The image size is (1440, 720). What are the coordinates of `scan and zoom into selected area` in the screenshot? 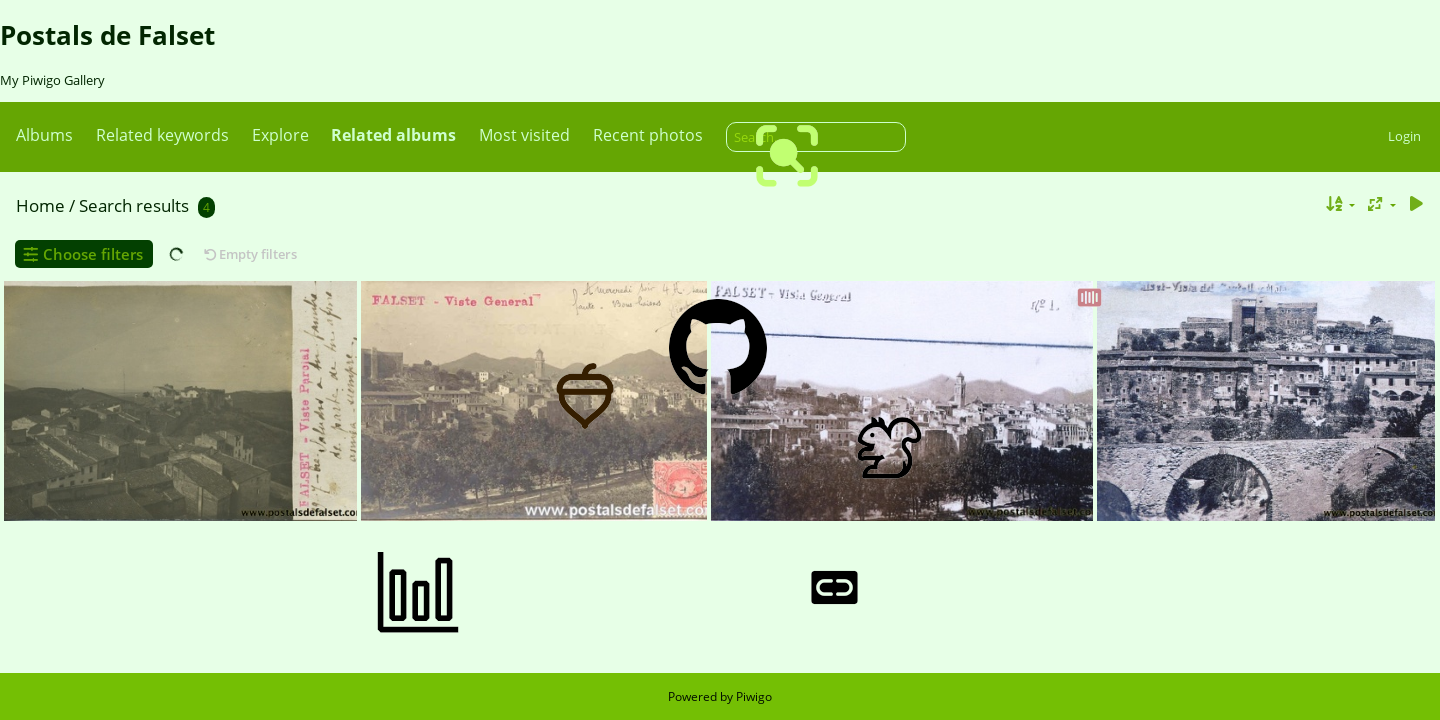 It's located at (787, 156).